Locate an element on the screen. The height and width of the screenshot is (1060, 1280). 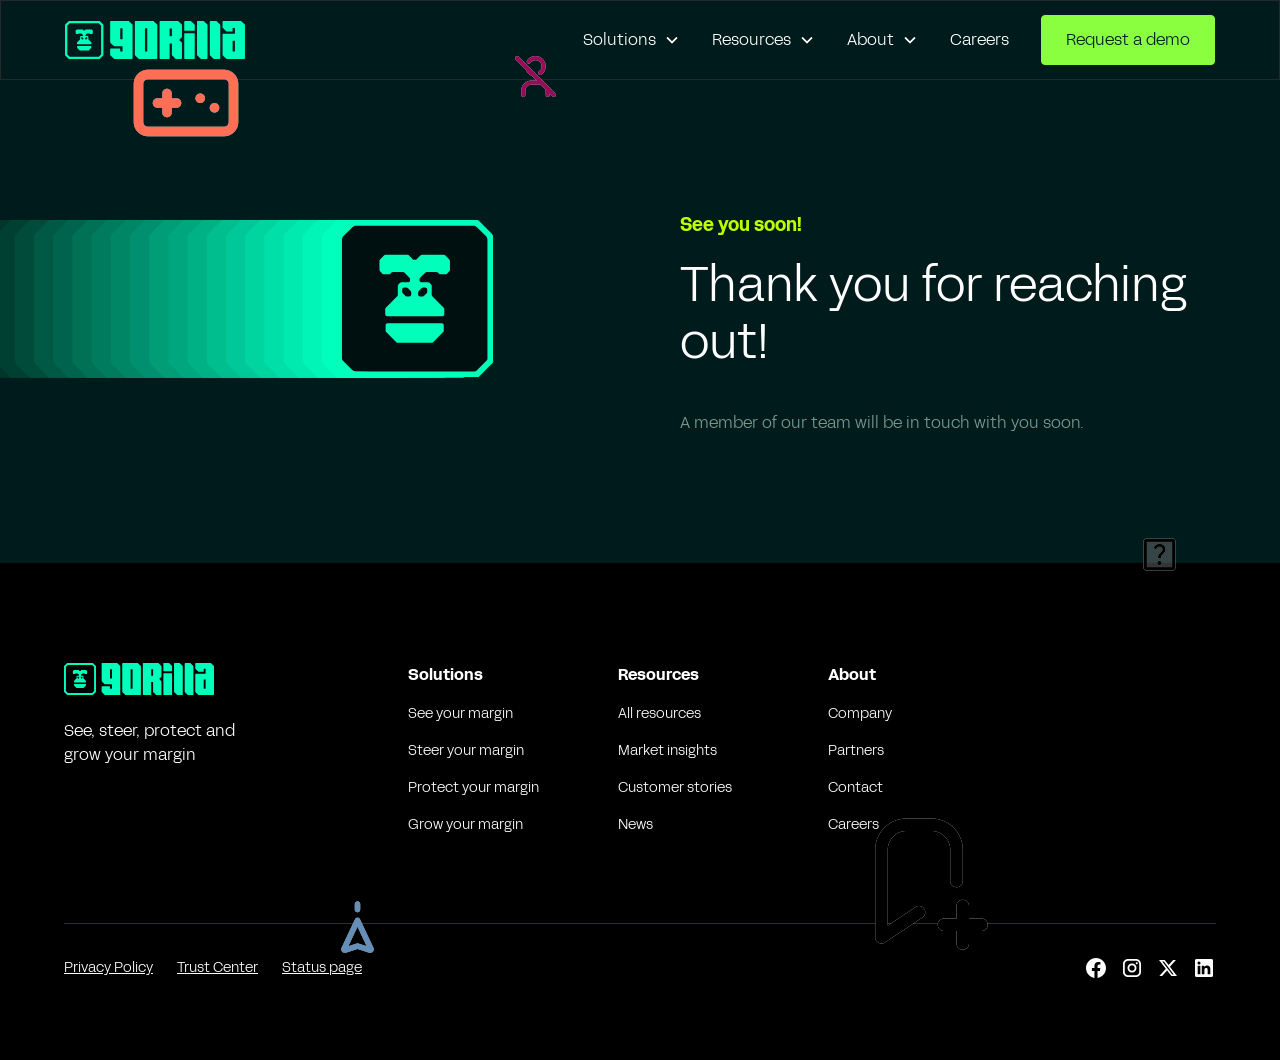
add a new bookmark is located at coordinates (919, 881).